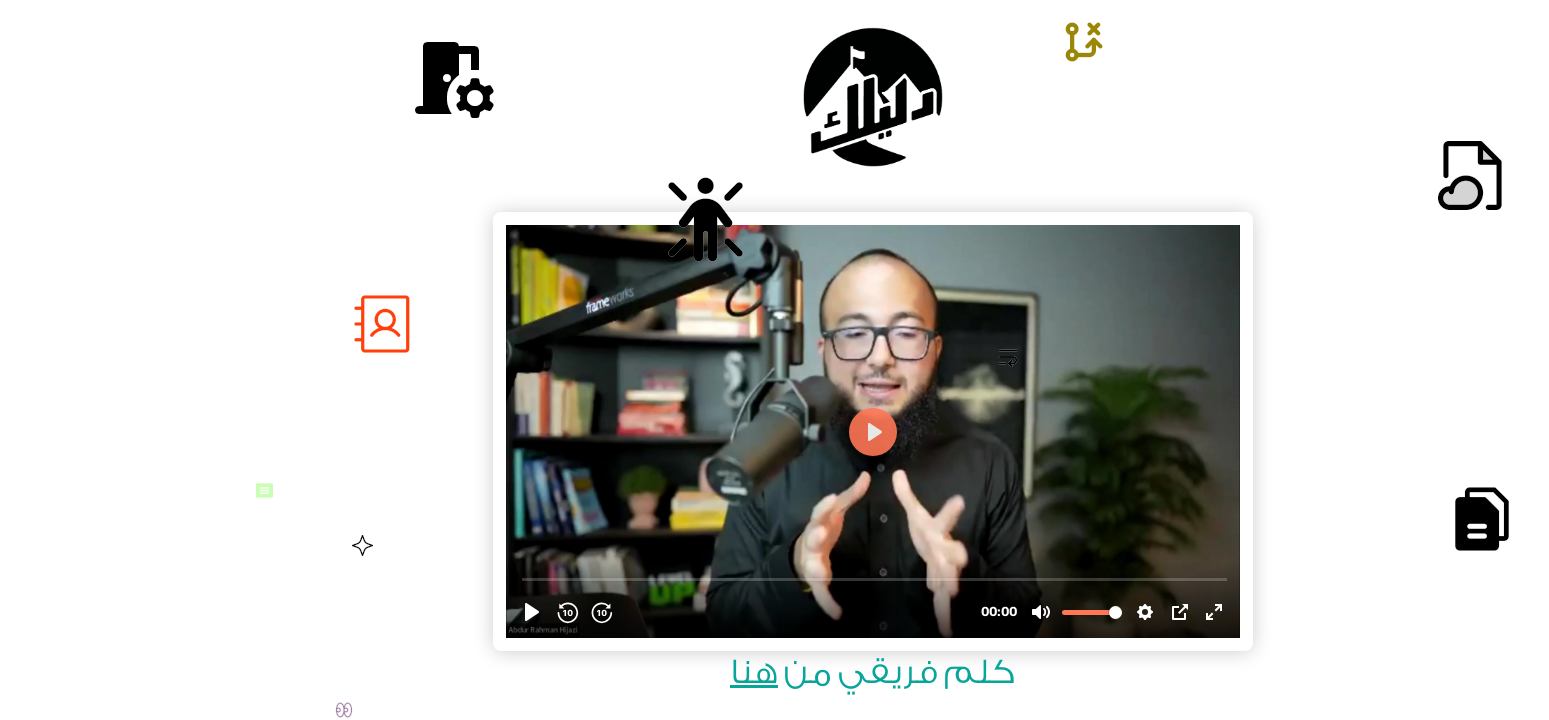 The width and height of the screenshot is (1549, 720). Describe the element at coordinates (1482, 519) in the screenshot. I see `access your files or documents` at that location.